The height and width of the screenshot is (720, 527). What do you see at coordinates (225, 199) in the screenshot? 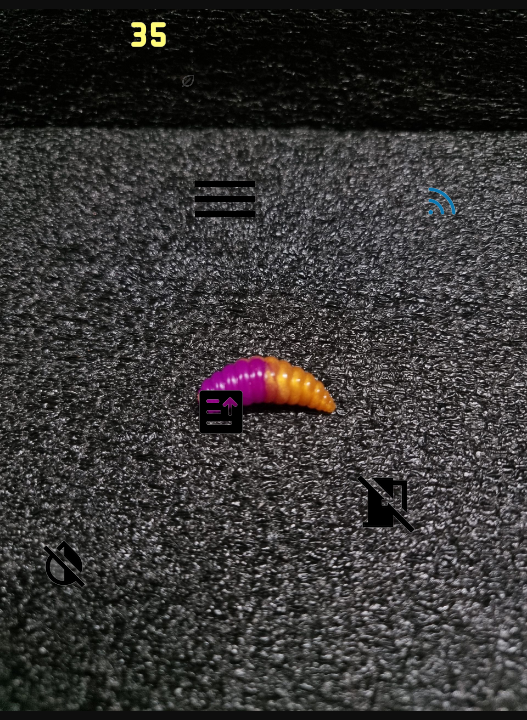
I see `open navigation menu` at bounding box center [225, 199].